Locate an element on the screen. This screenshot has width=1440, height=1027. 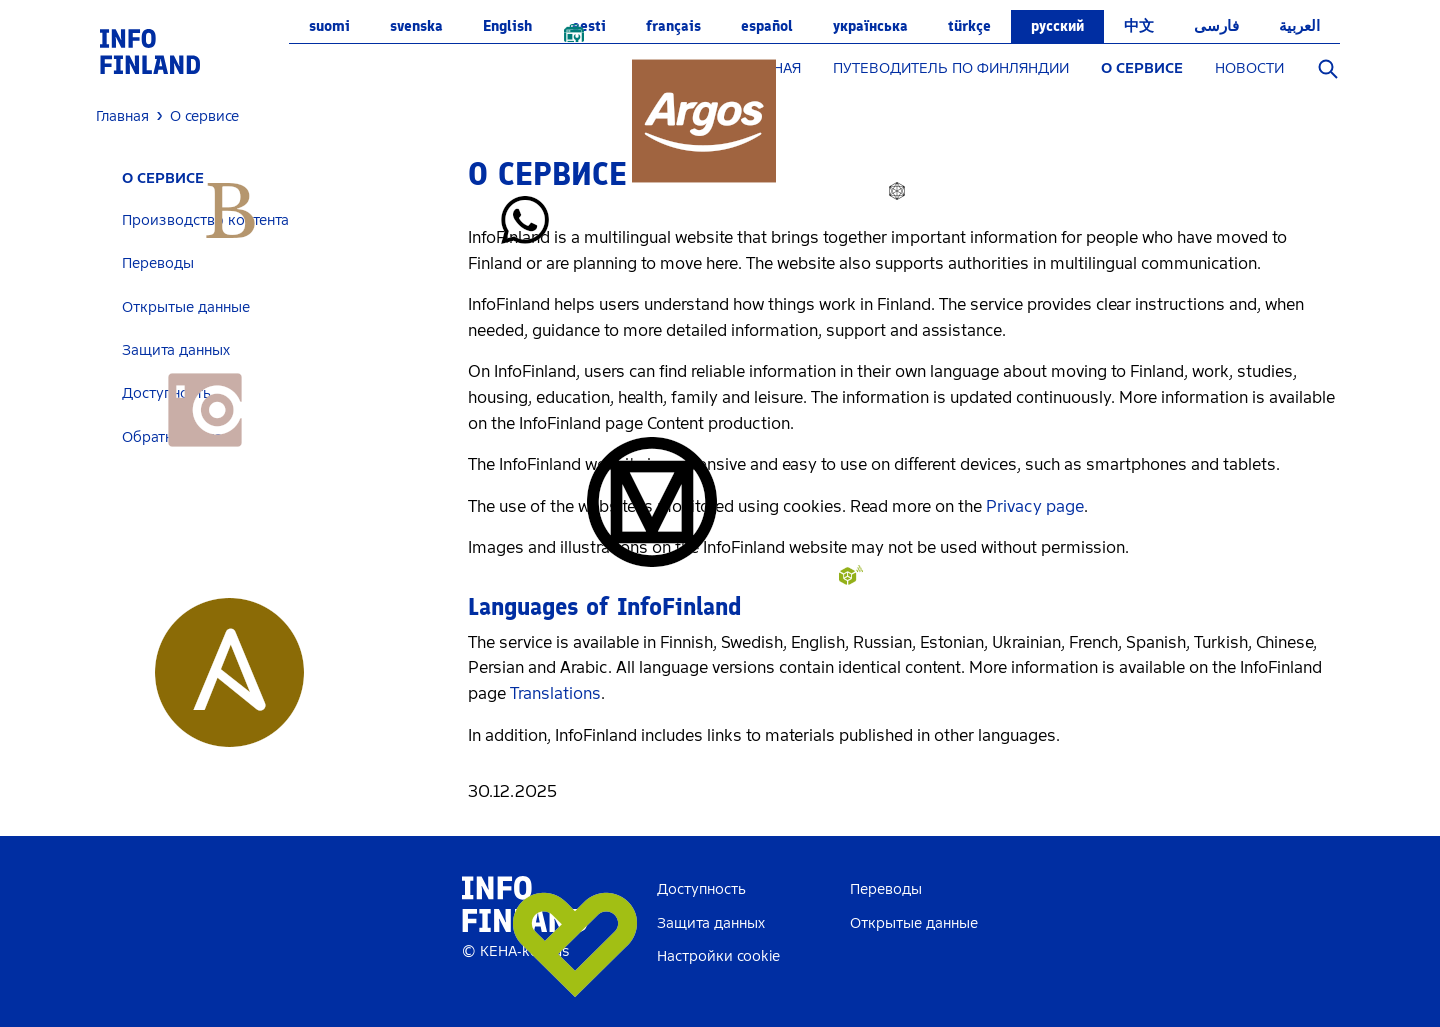
bookalope logo - ebook conversion and publishing platform is located at coordinates (230, 210).